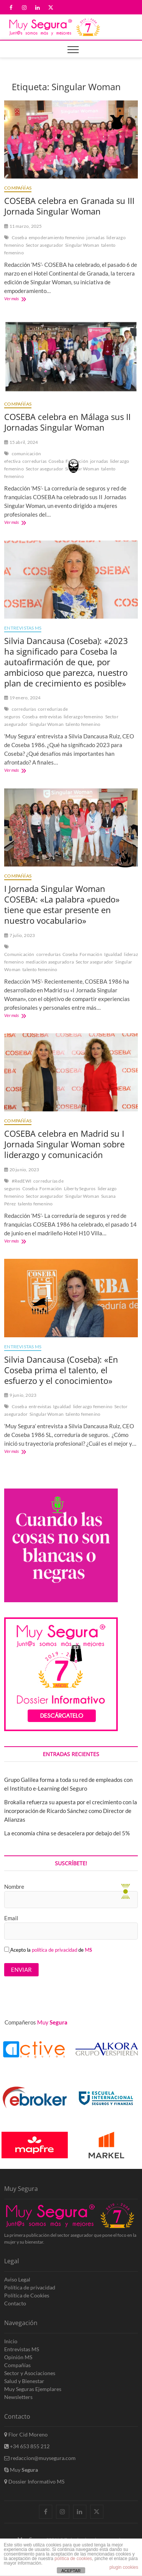 Image resolution: width=142 pixels, height=2576 pixels. What do you see at coordinates (125, 1891) in the screenshot?
I see `indicates a burst of energy or power-up activation` at bounding box center [125, 1891].